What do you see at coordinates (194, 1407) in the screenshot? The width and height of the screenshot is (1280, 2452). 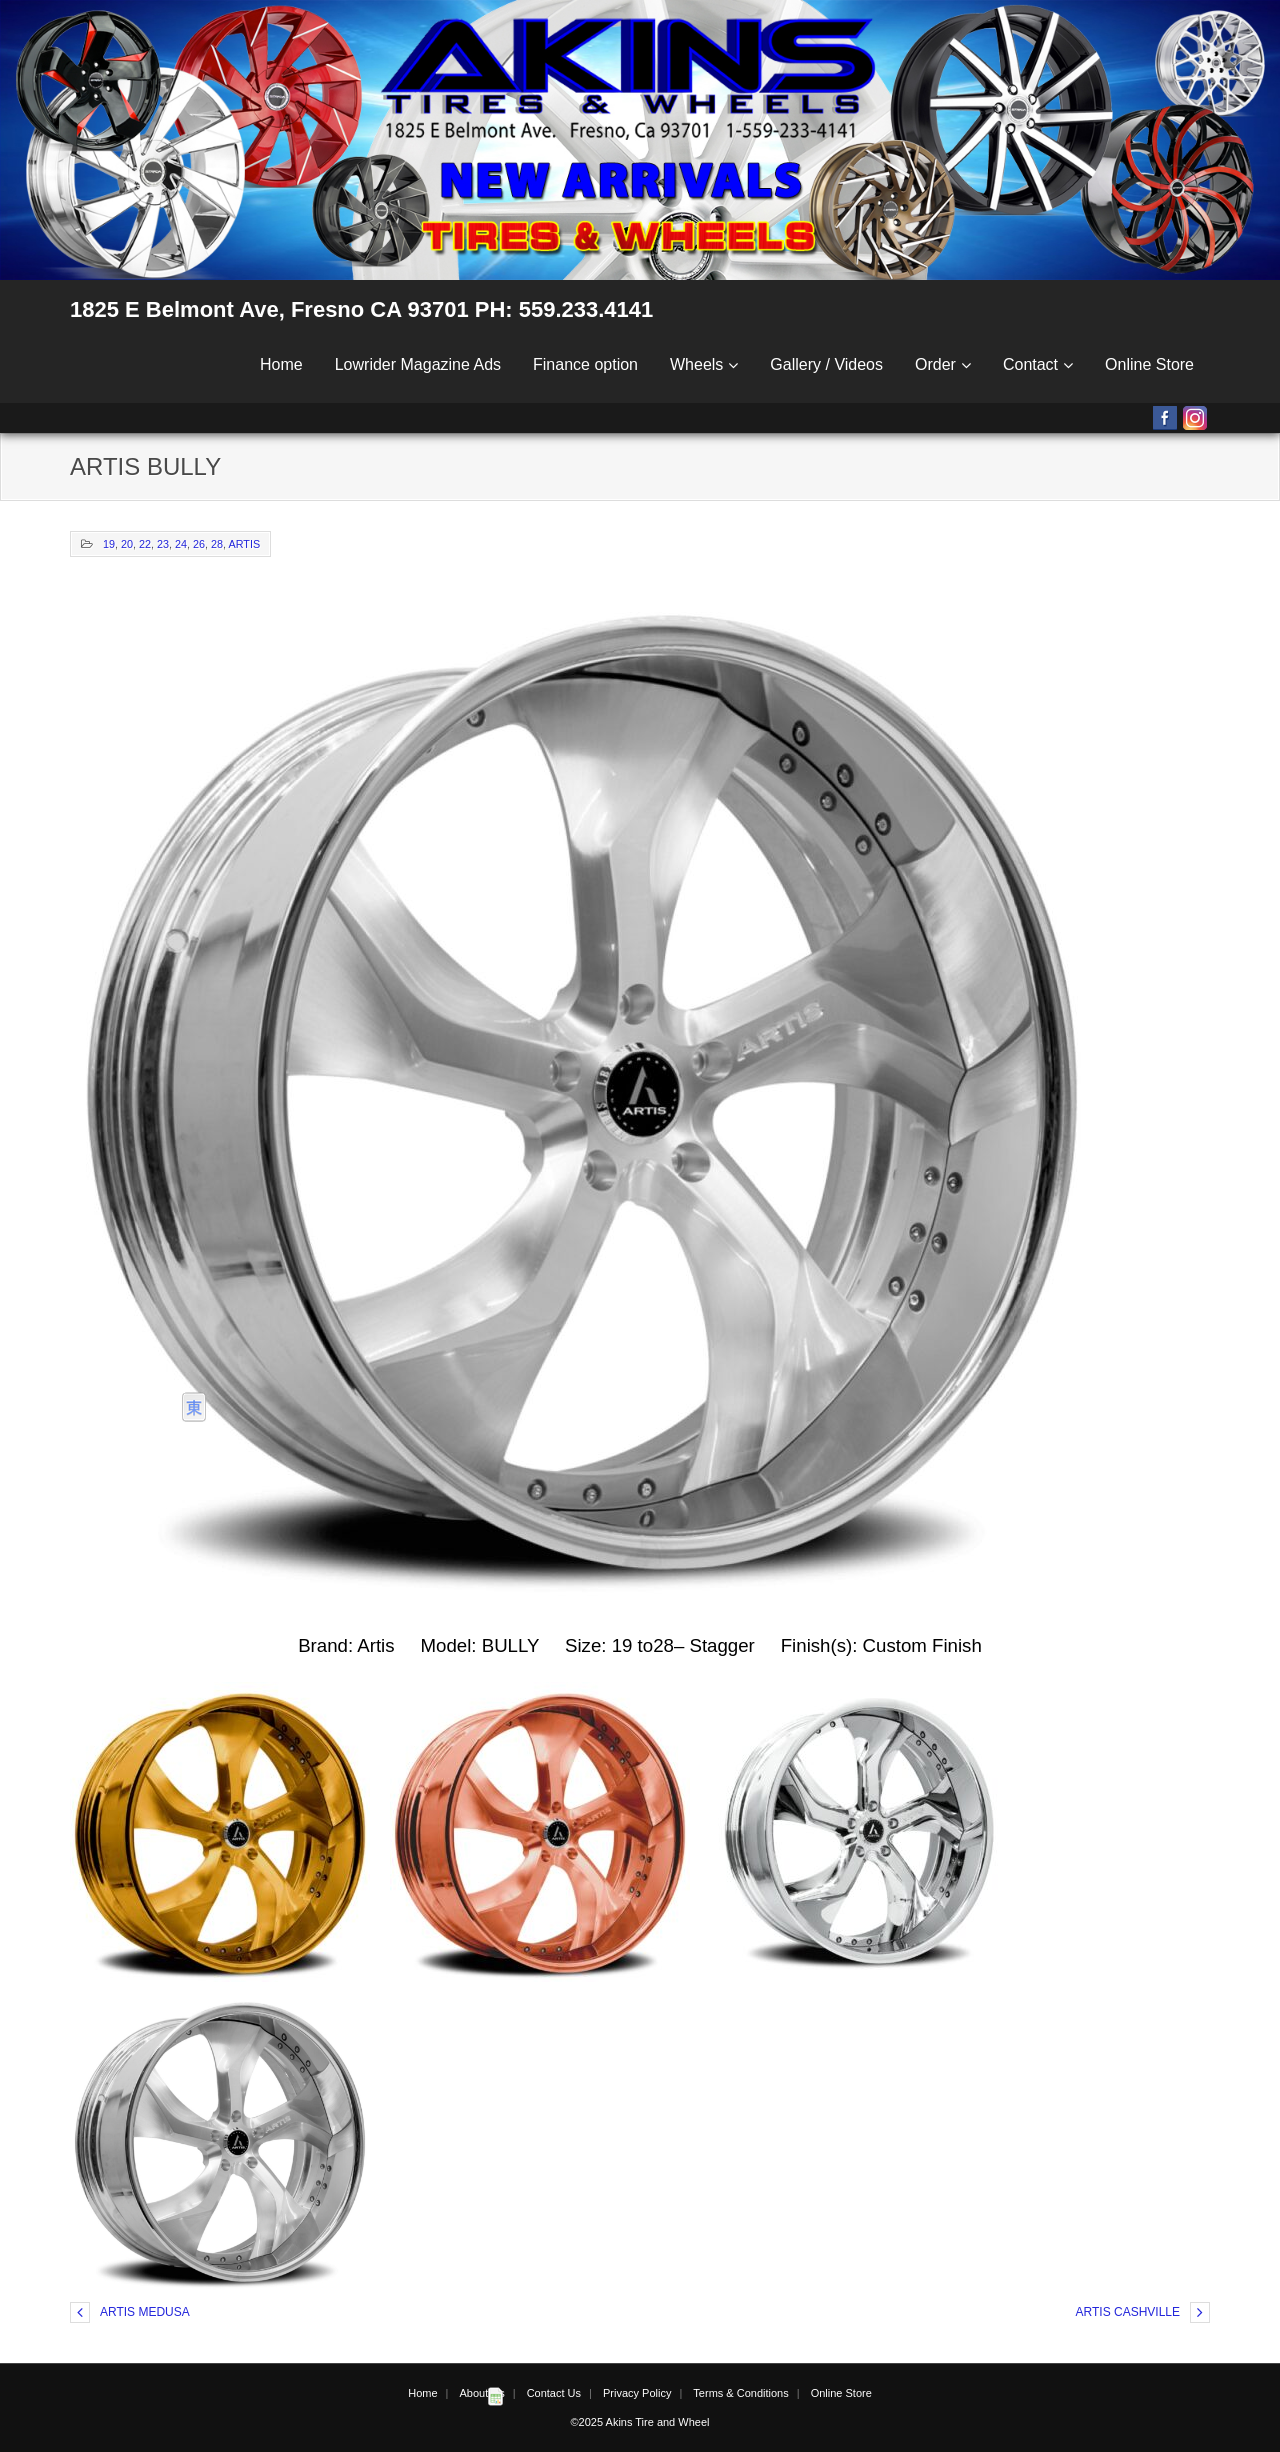 I see `launch the GNOME Mahjongg game` at bounding box center [194, 1407].